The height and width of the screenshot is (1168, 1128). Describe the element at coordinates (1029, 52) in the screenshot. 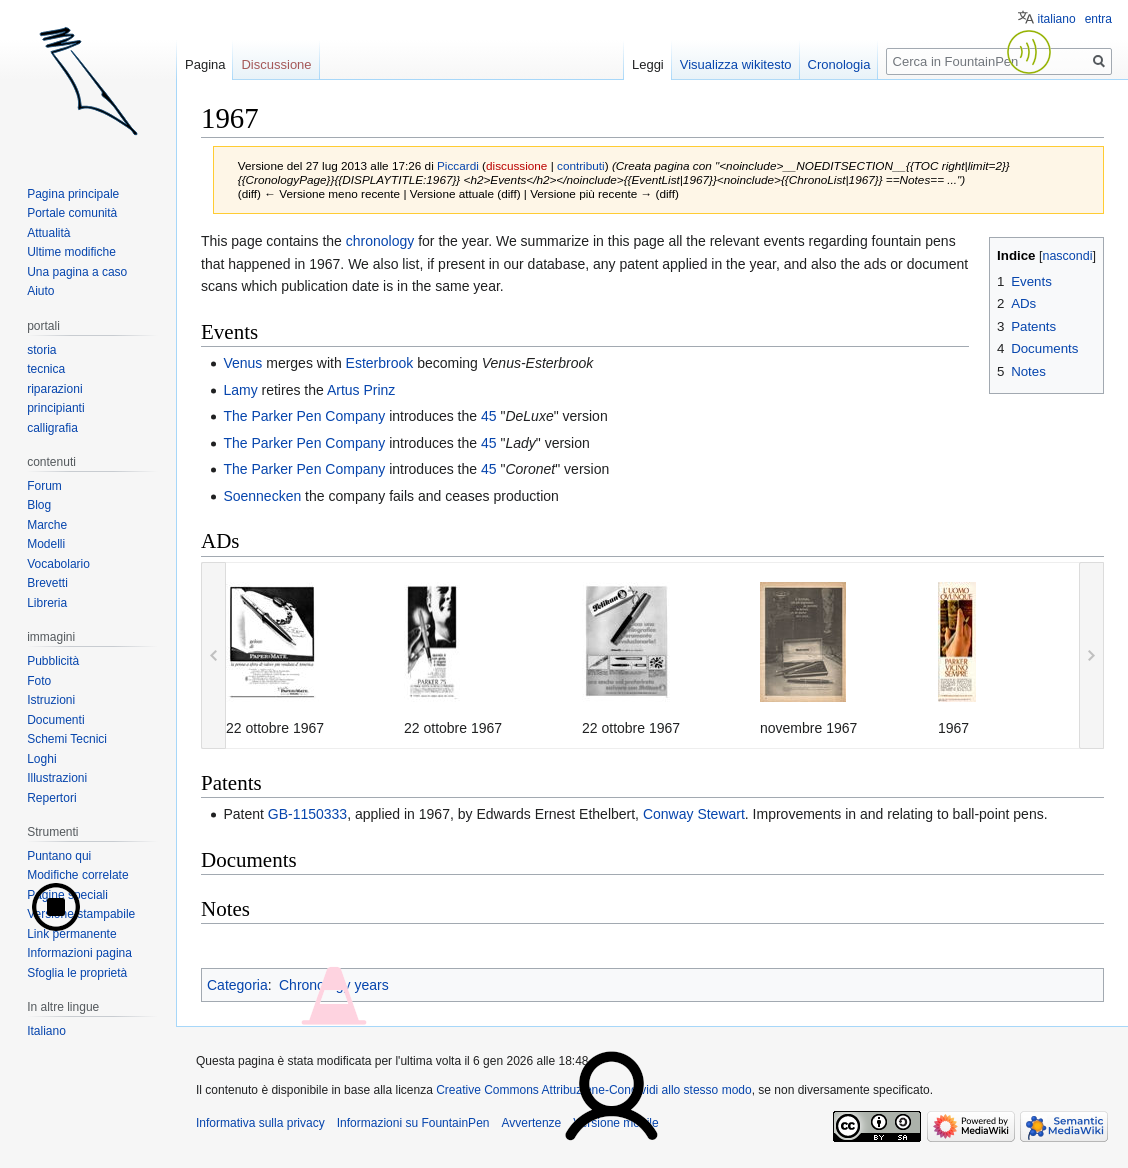

I see `tap to pay with contactless payment` at that location.